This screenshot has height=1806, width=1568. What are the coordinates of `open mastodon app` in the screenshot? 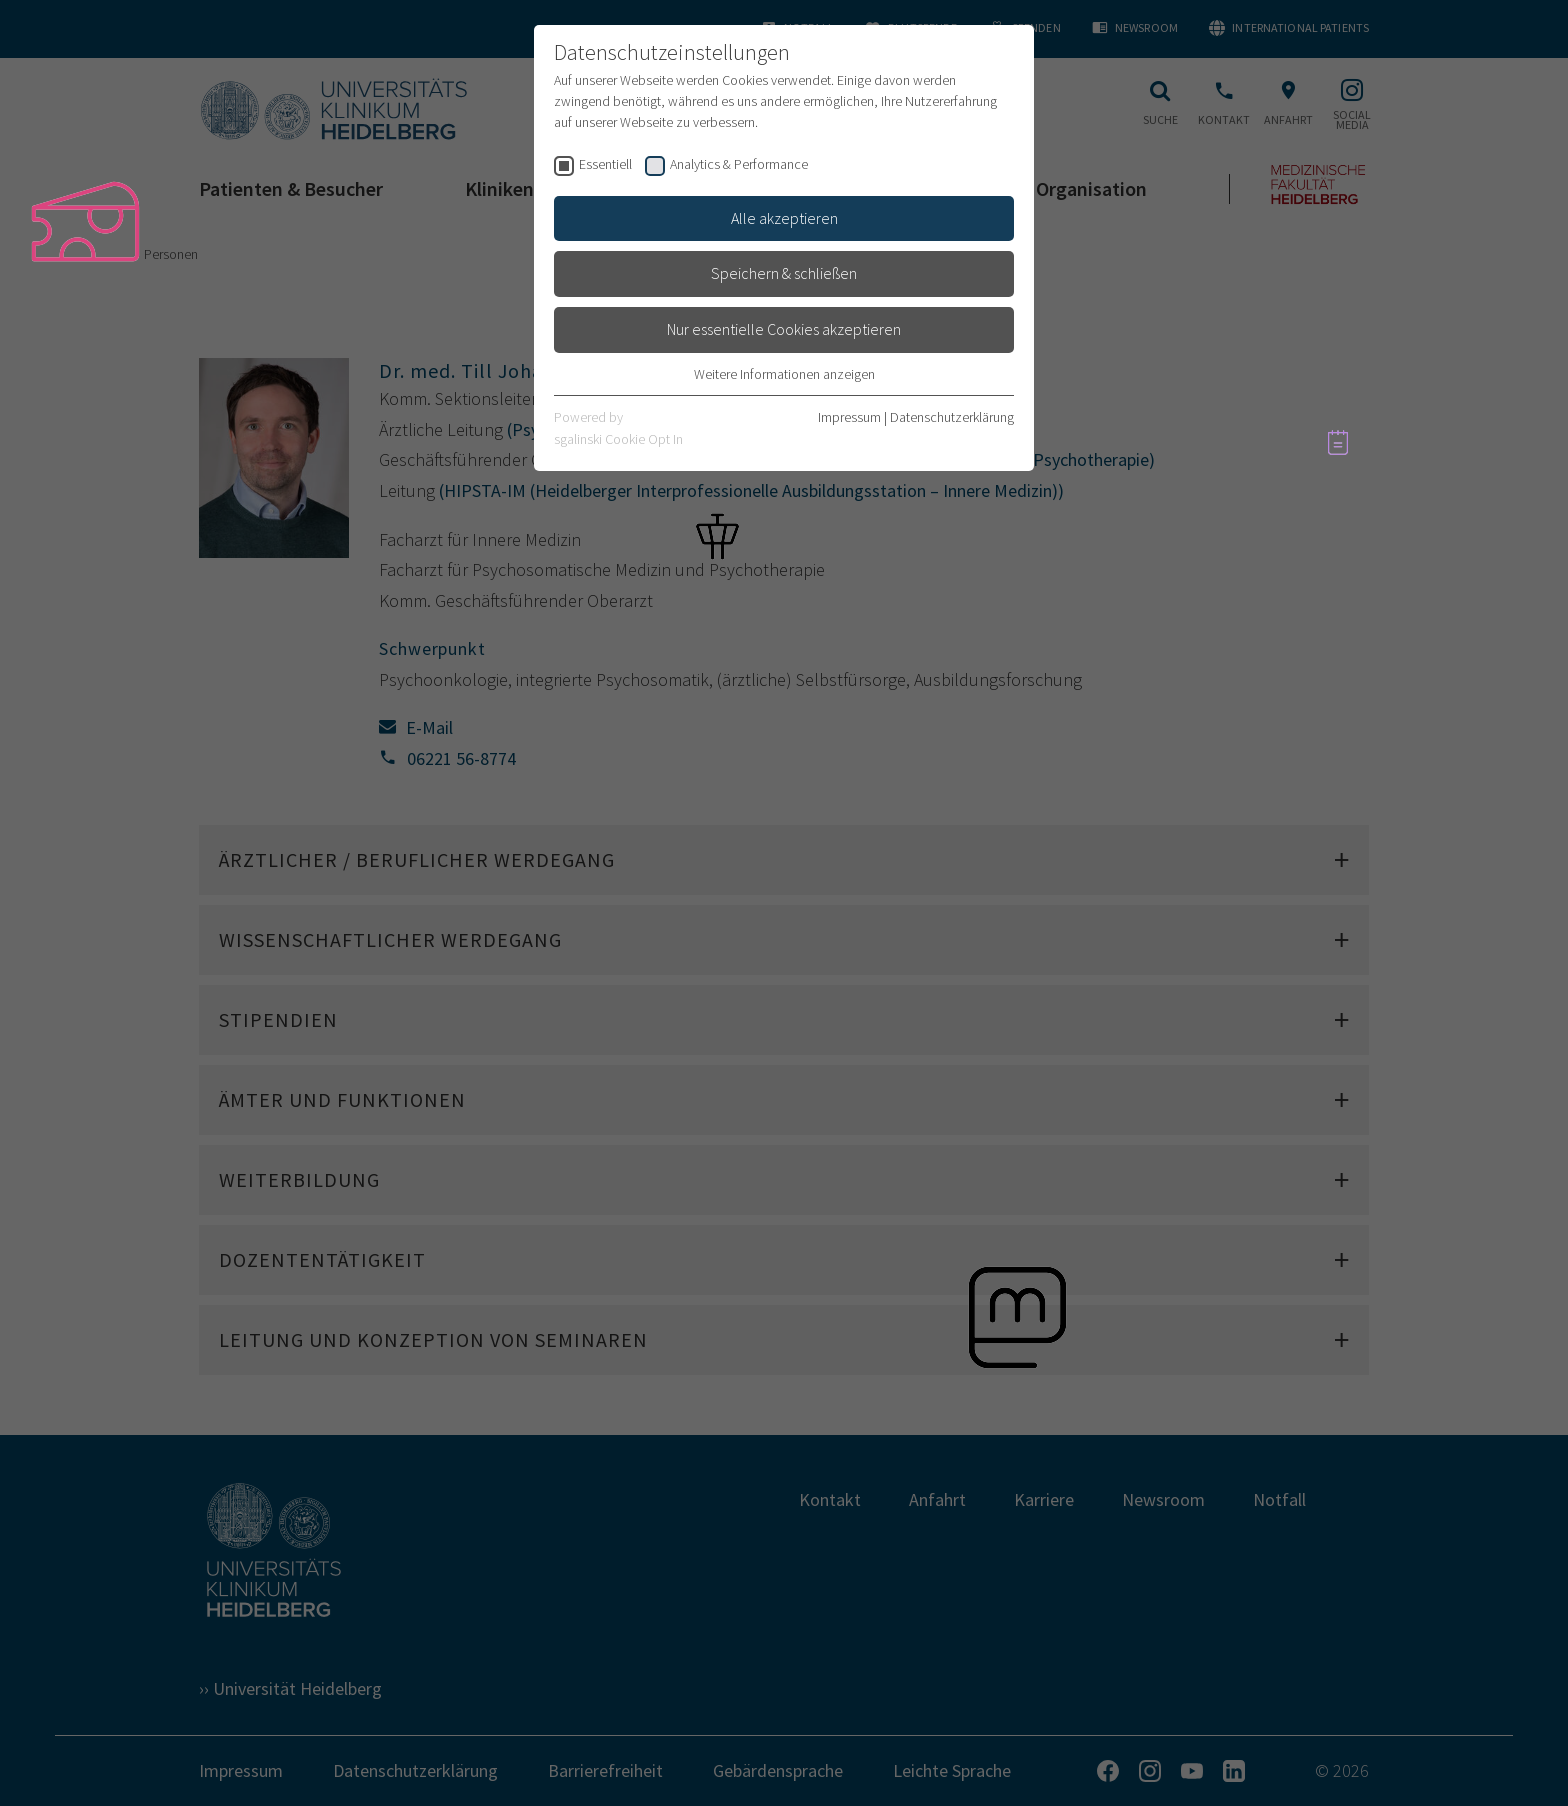 It's located at (1017, 1315).